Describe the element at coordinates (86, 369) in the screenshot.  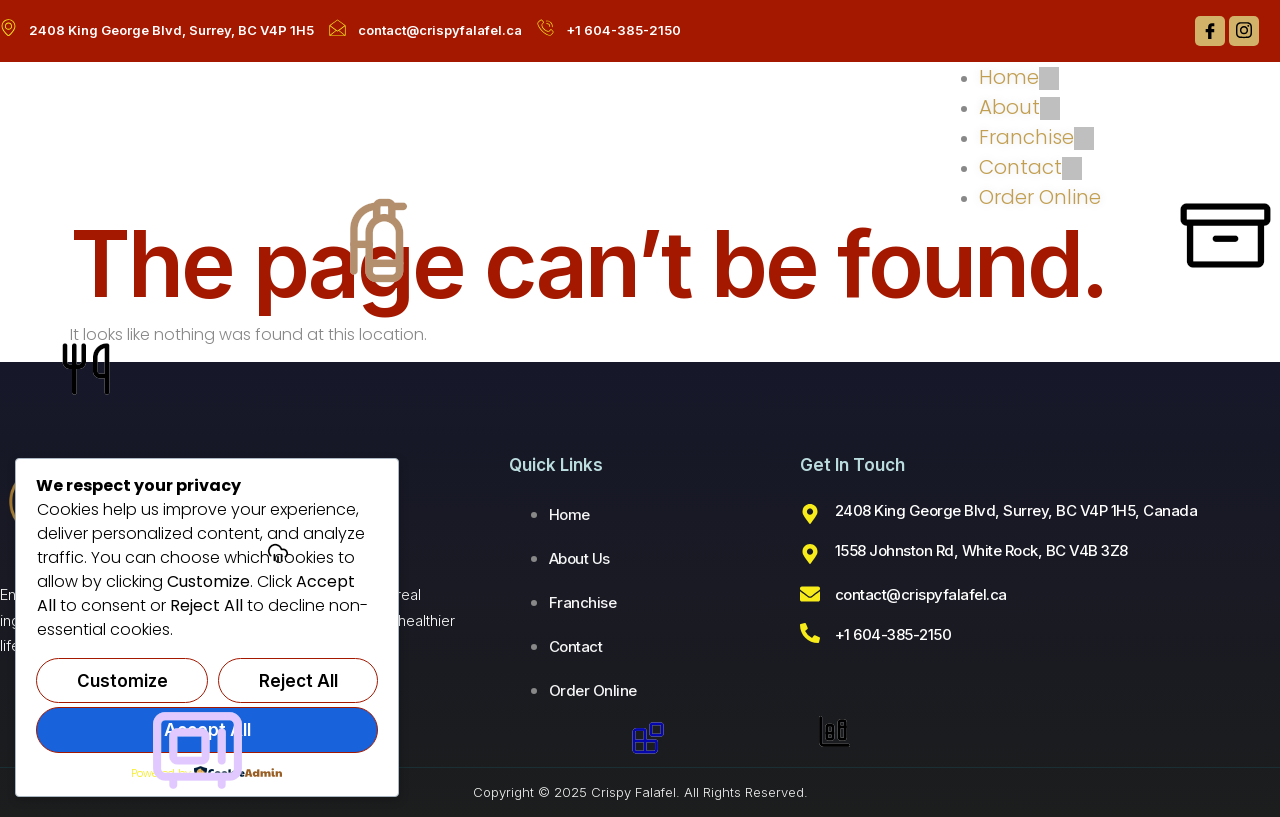
I see `browse restaurants or dining options` at that location.